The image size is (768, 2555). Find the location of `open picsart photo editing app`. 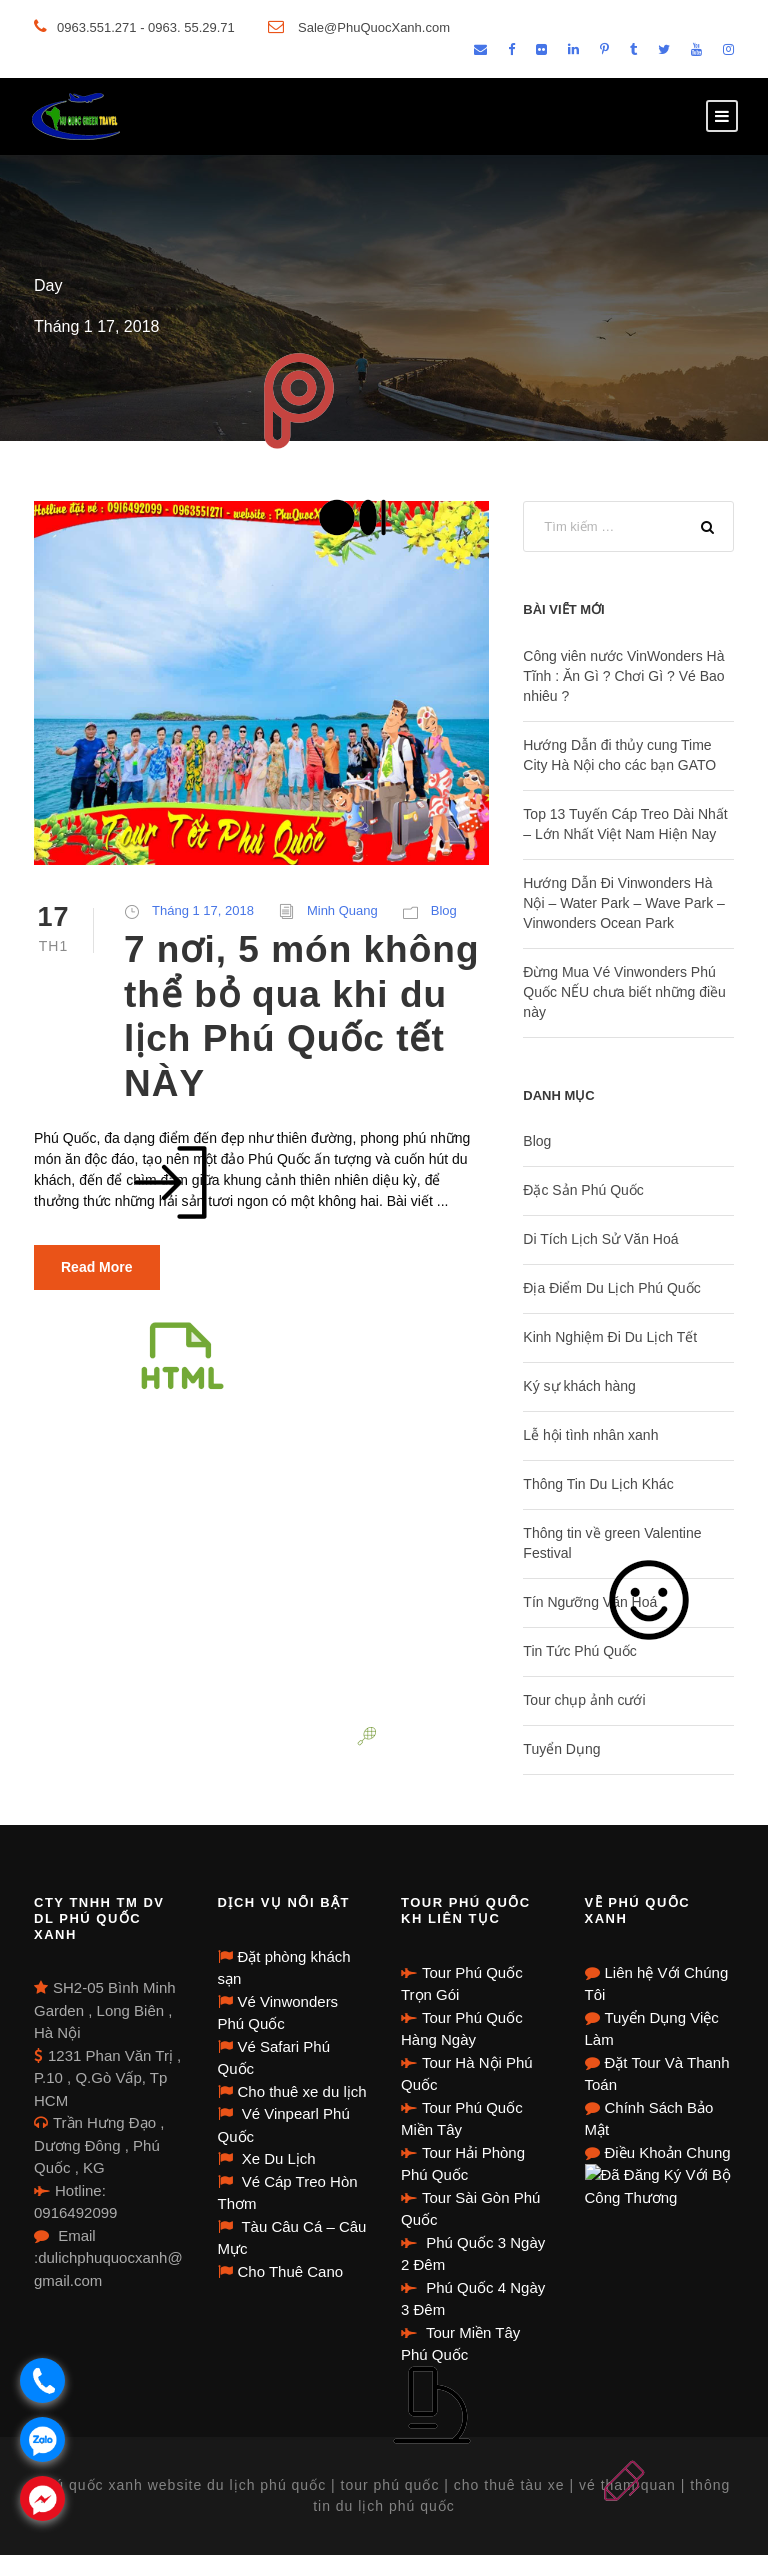

open picsart photo editing app is located at coordinates (299, 401).